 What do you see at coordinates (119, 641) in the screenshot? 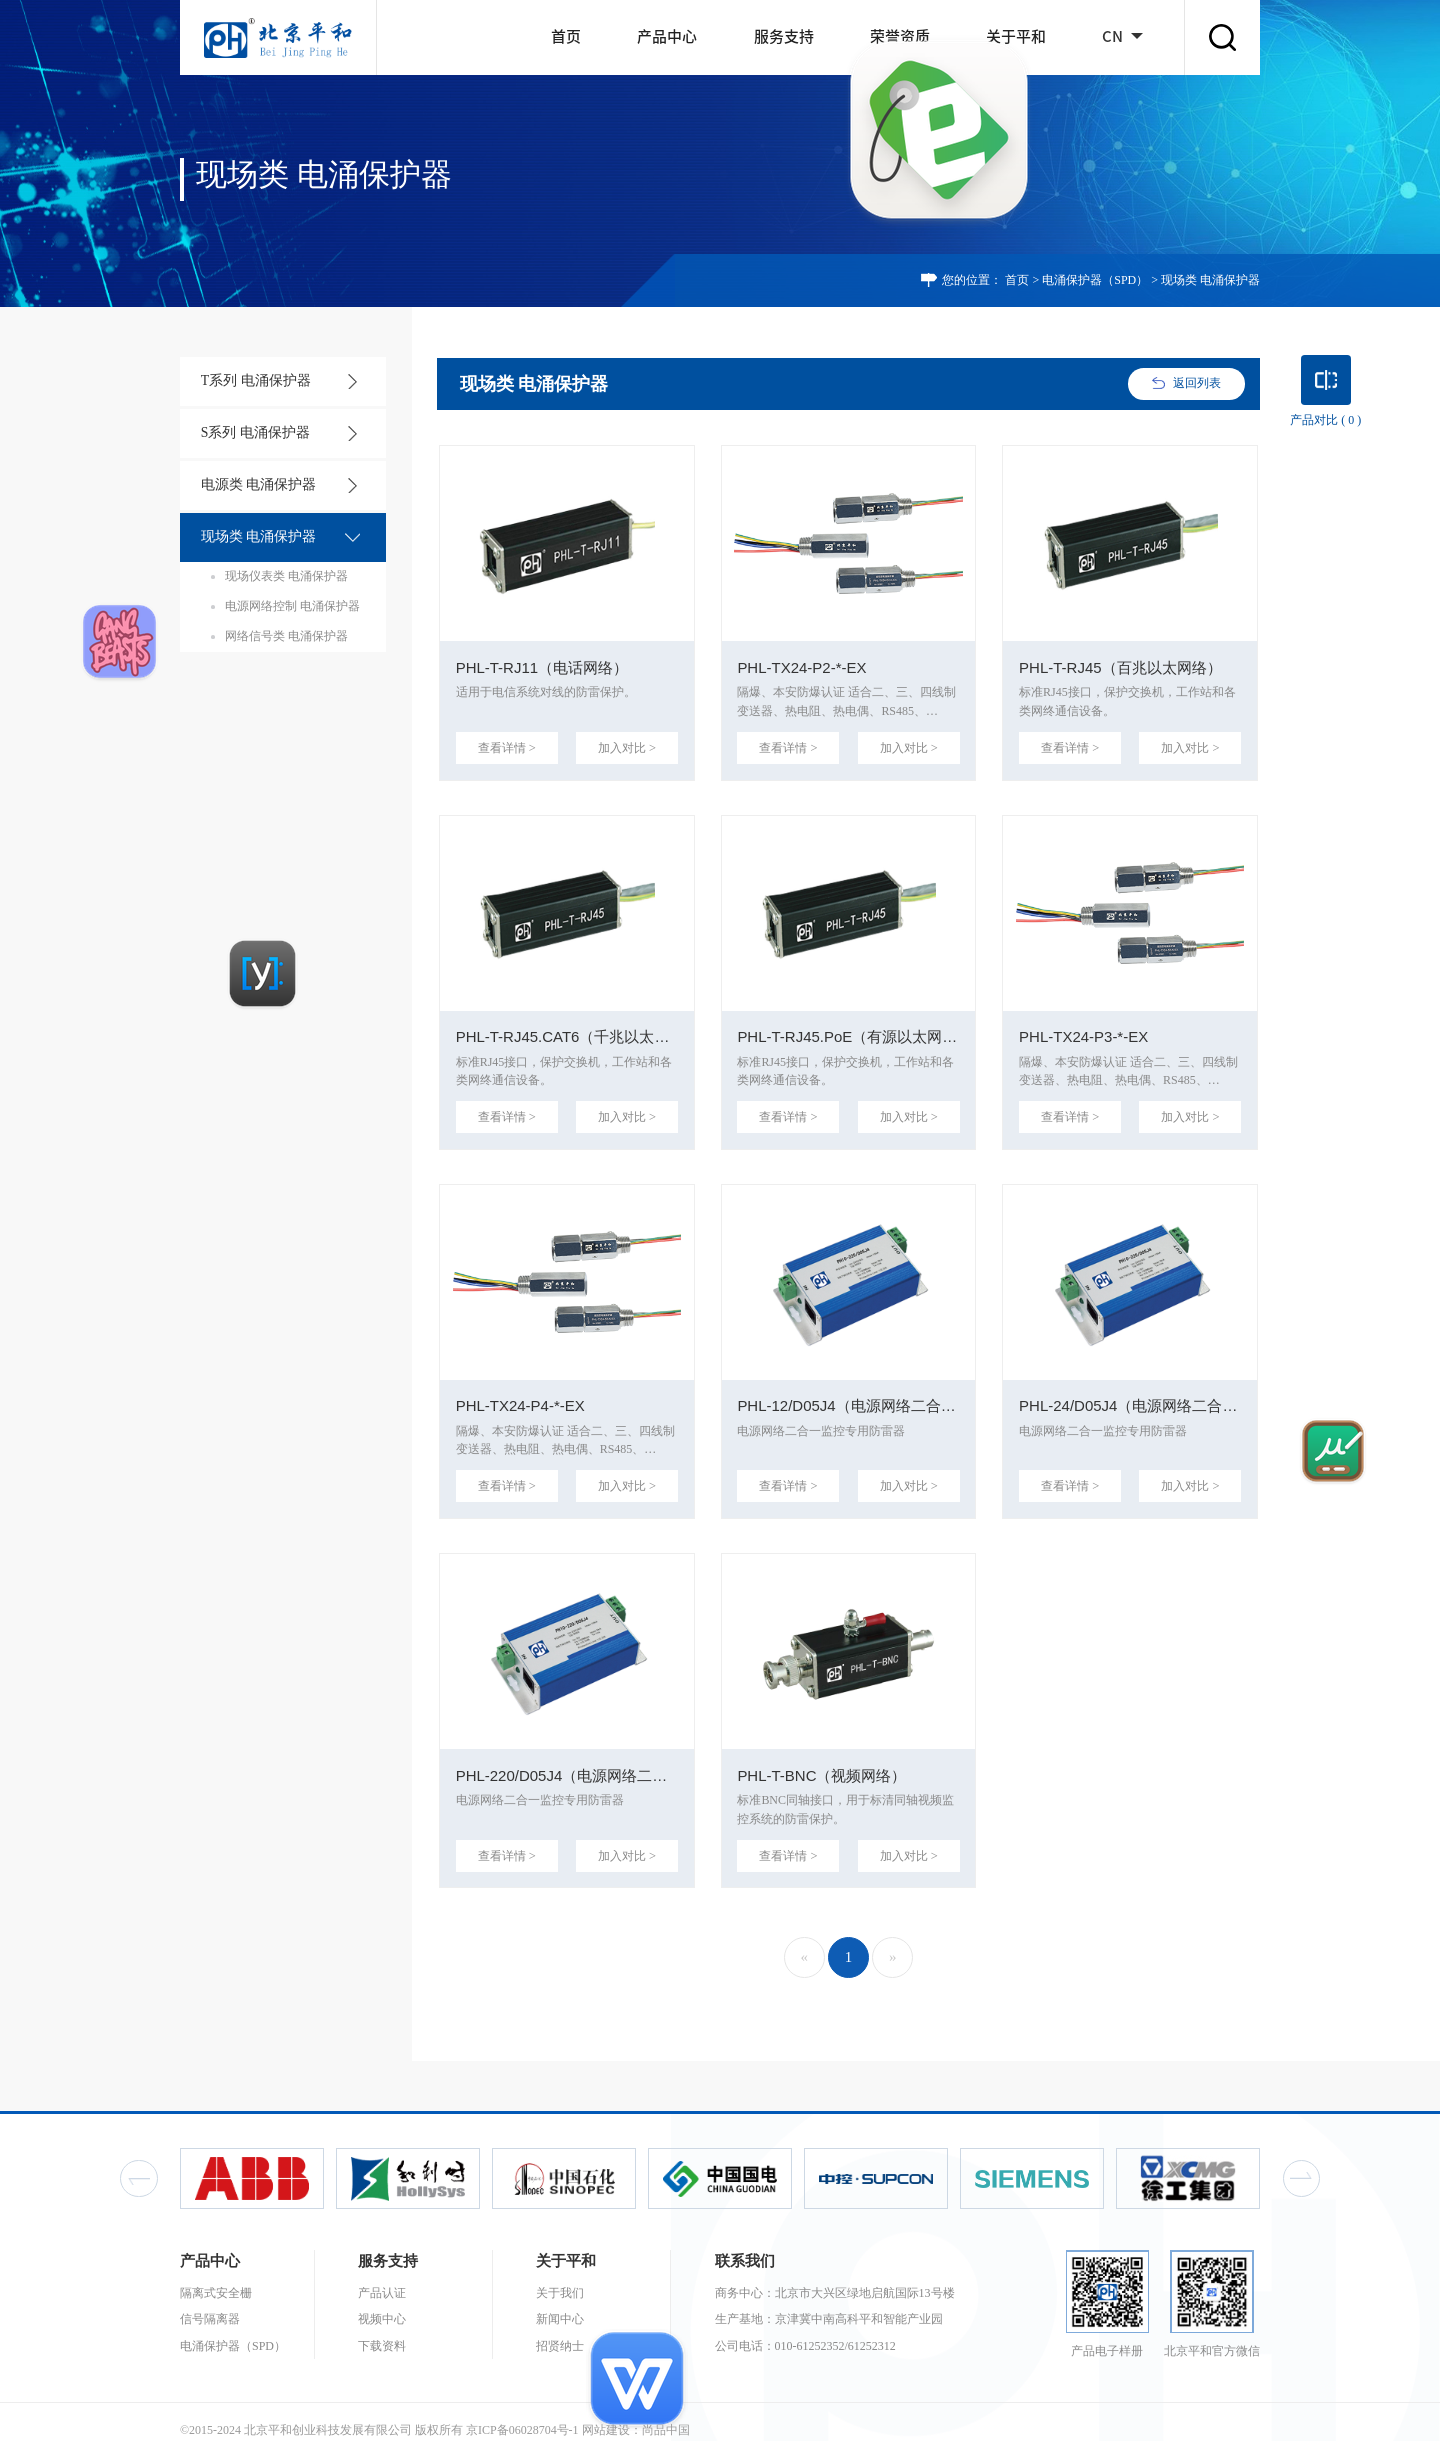
I see `launch Gang Beasts game` at bounding box center [119, 641].